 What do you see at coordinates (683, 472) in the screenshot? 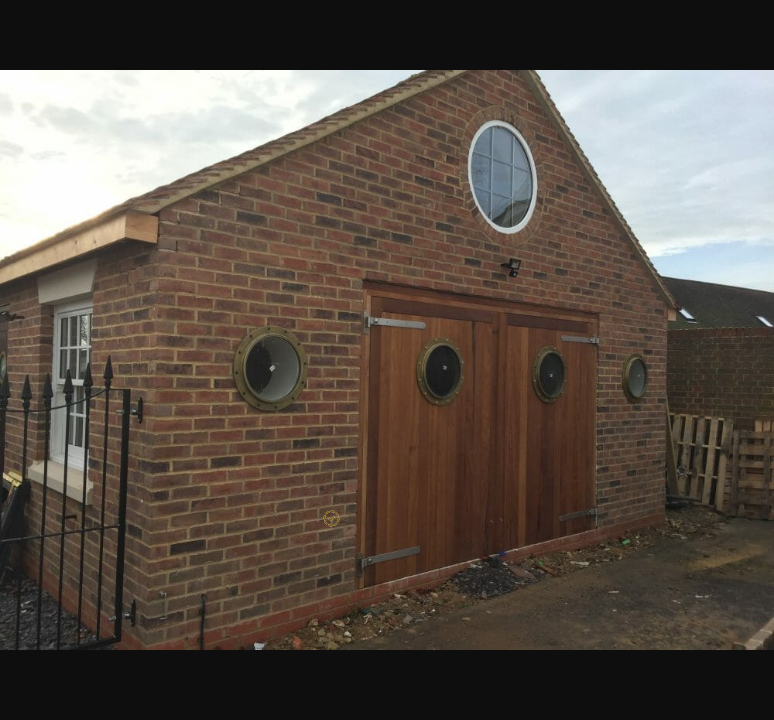
I see `remove a user or contact` at bounding box center [683, 472].